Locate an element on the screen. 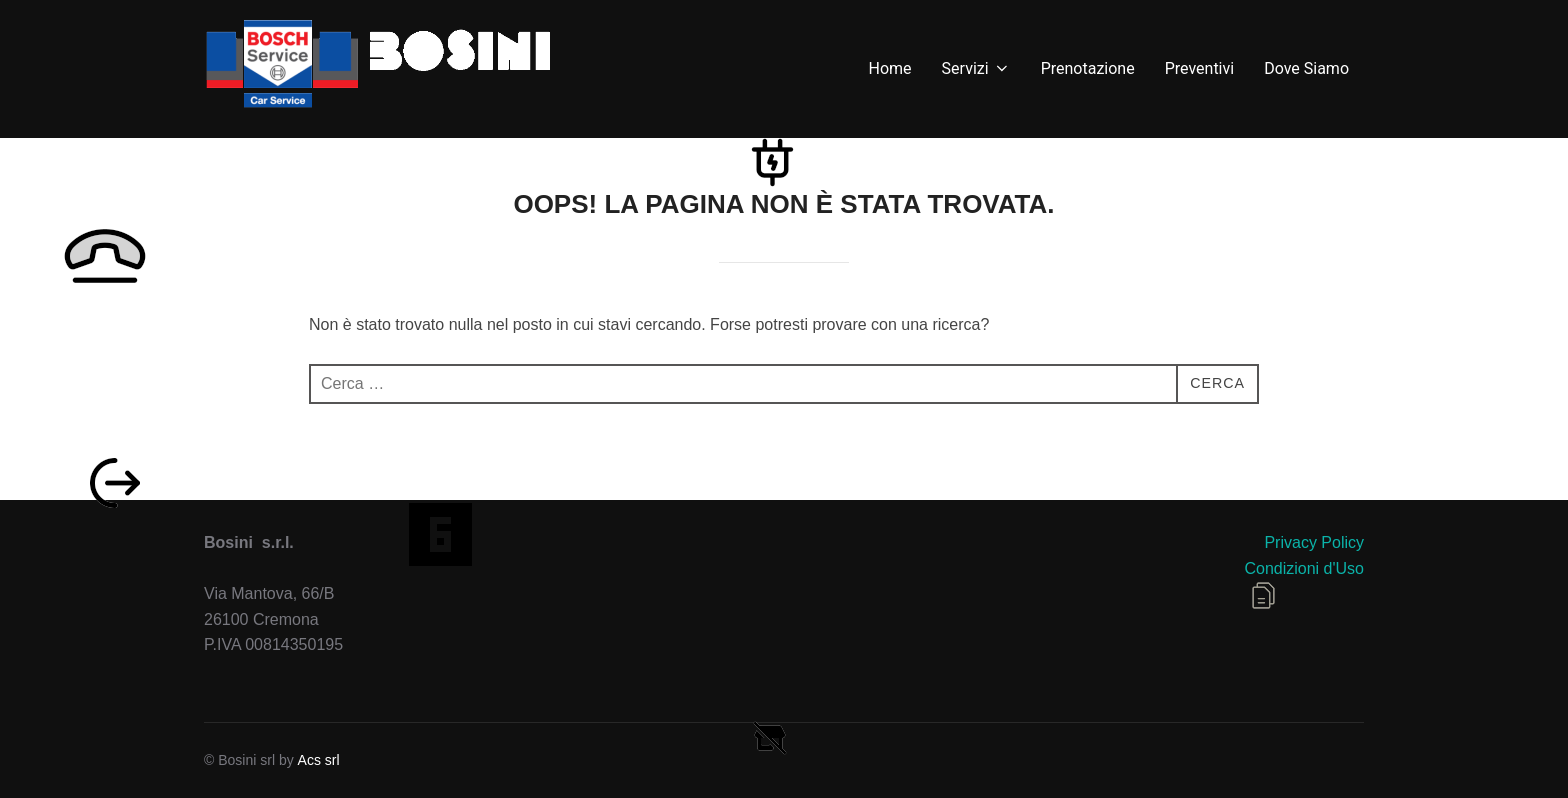 The height and width of the screenshot is (798, 1568). indicates step 6 in a multi-step process is located at coordinates (440, 534).